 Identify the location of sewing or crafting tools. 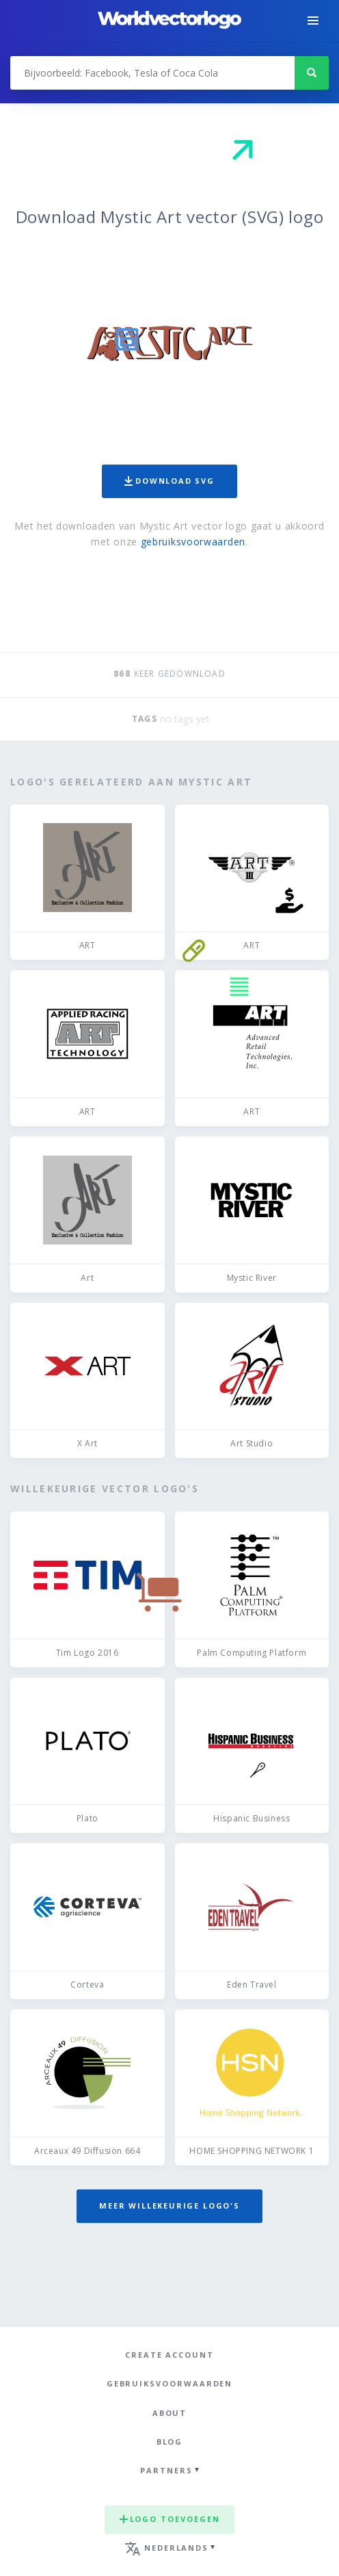
(258, 1770).